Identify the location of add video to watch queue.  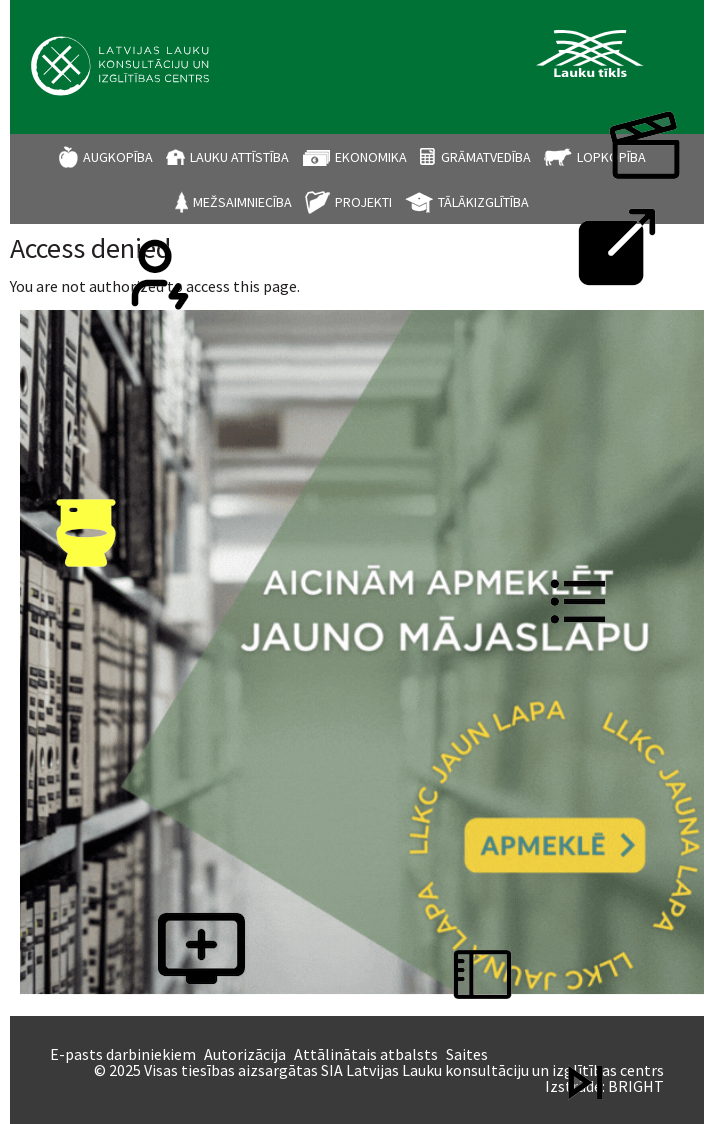
(201, 948).